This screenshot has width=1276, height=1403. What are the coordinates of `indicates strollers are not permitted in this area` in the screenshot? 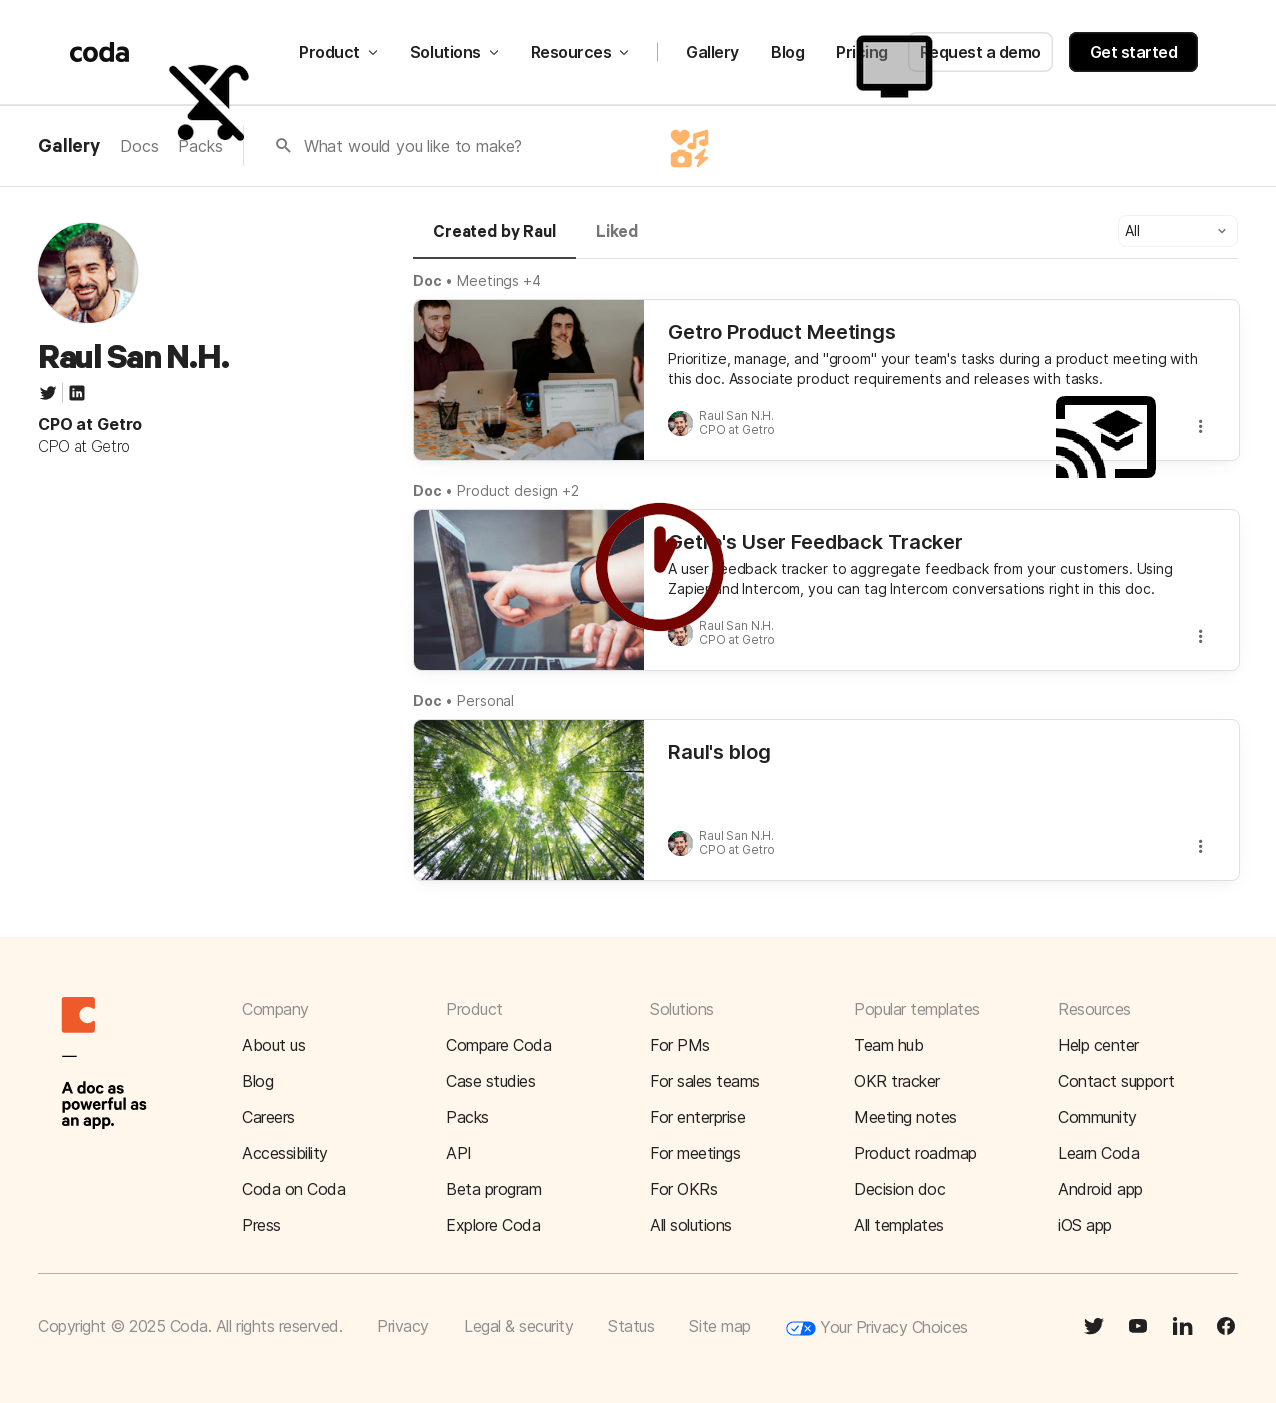 It's located at (209, 100).